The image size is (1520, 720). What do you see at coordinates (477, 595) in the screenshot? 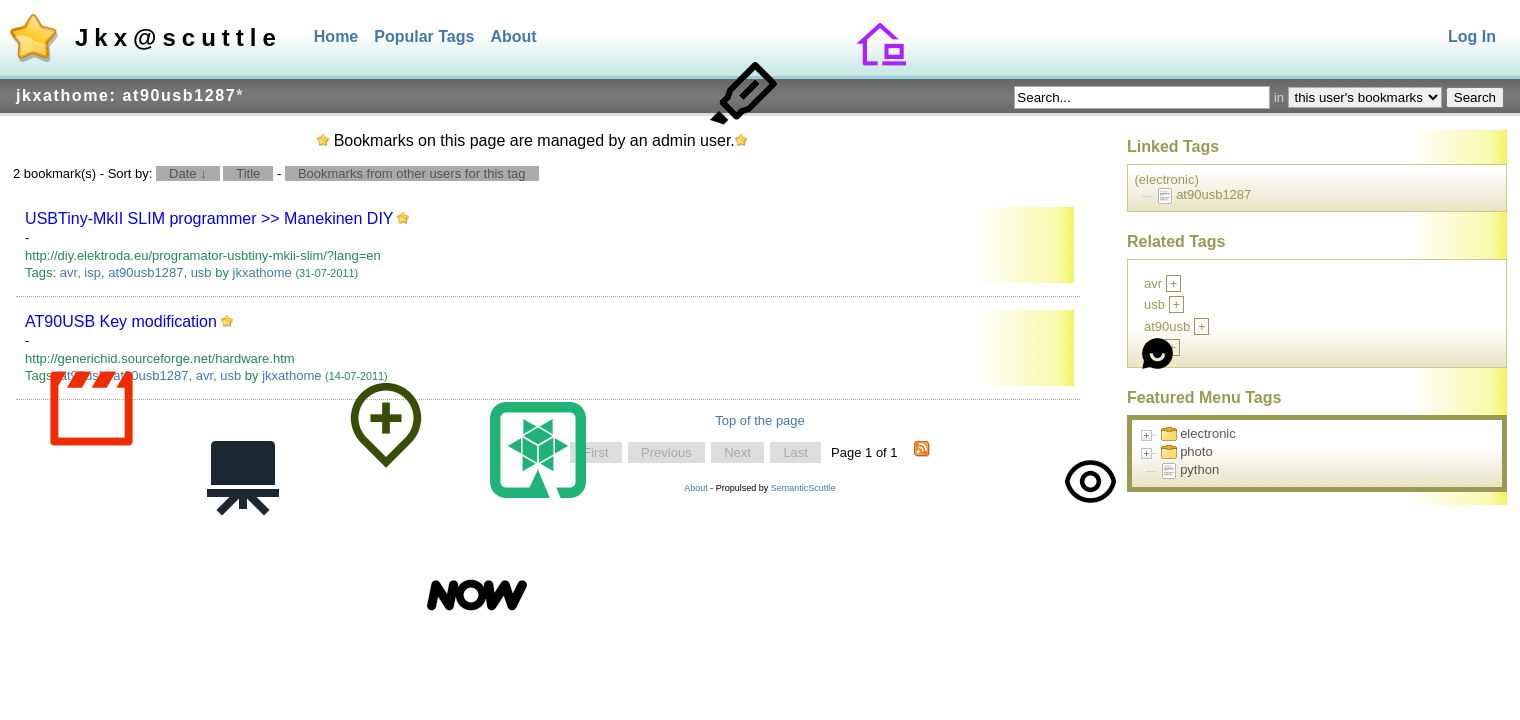
I see `open the NOW streaming app` at bounding box center [477, 595].